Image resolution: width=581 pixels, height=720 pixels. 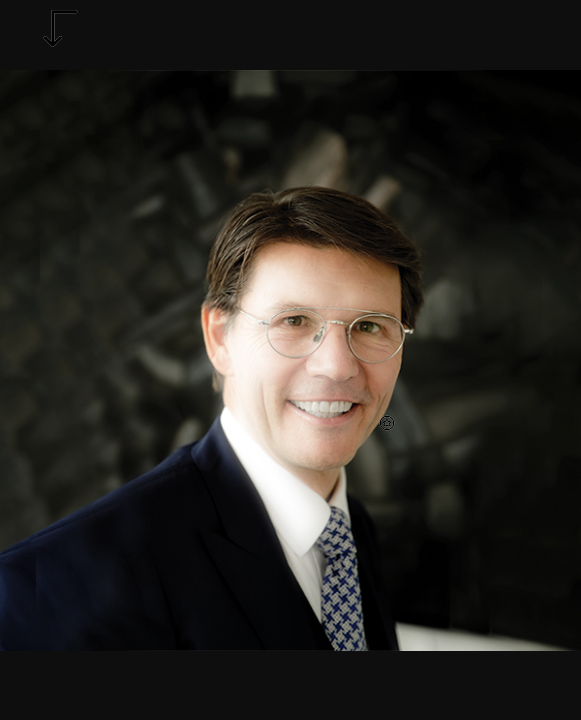 I want to click on go back and down in navigation, so click(x=60, y=28).